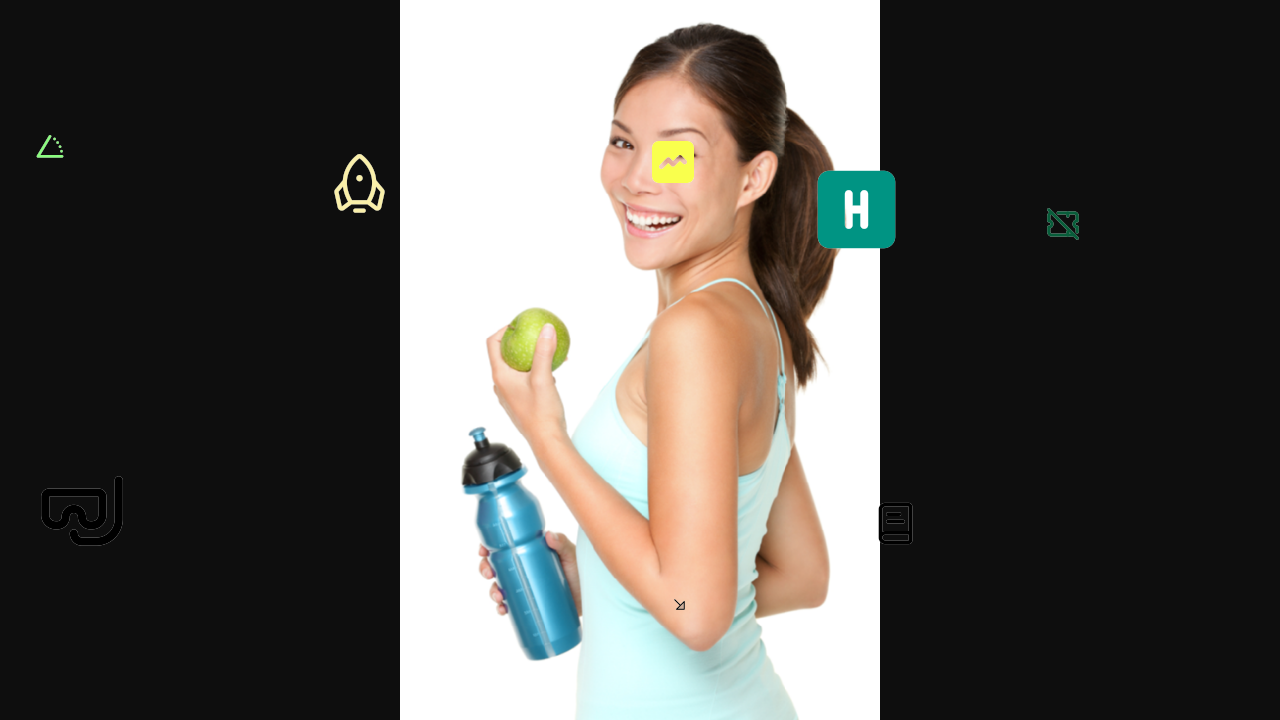 Image resolution: width=1280 pixels, height=720 pixels. Describe the element at coordinates (856, 209) in the screenshot. I see `hospital or healthcare location marker` at that location.